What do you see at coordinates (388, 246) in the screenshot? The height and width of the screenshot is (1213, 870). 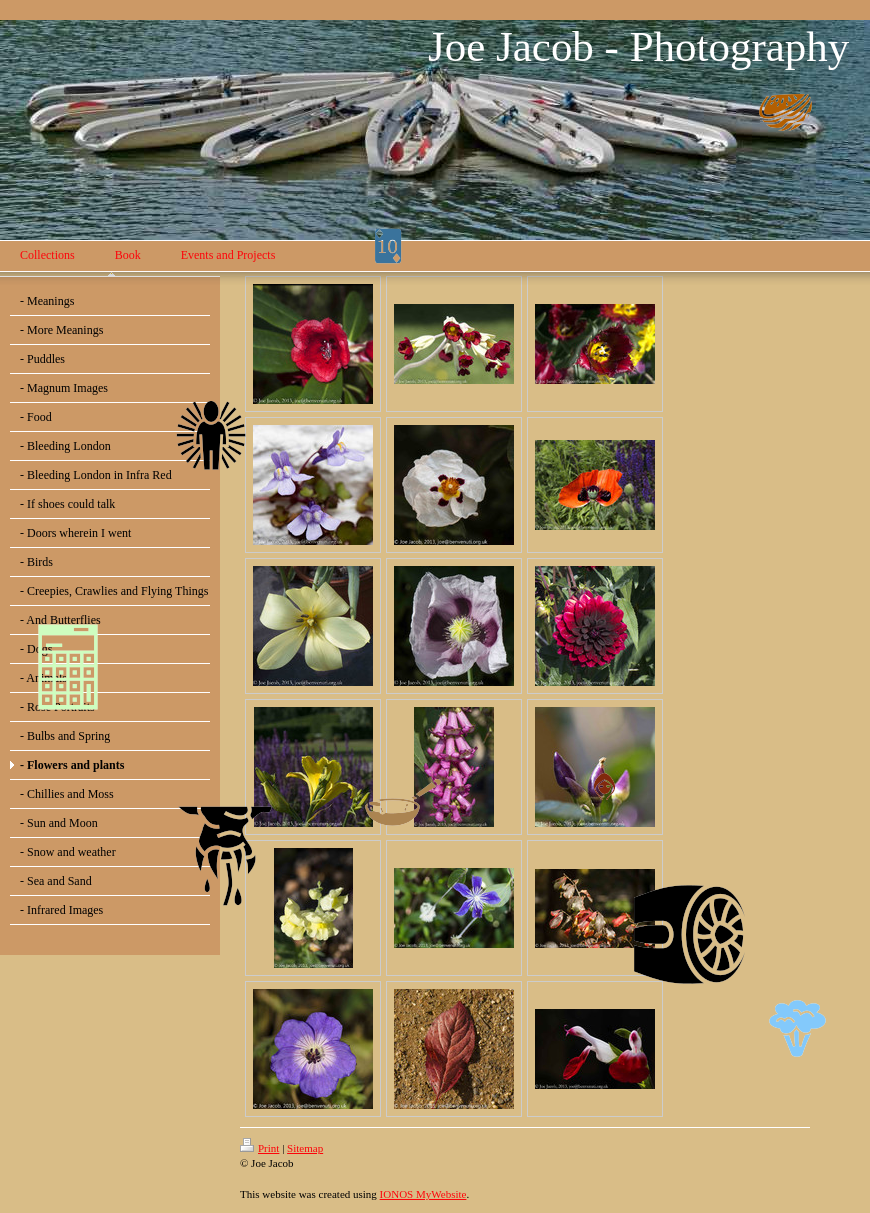 I see `ten of diamonds playing card` at bounding box center [388, 246].